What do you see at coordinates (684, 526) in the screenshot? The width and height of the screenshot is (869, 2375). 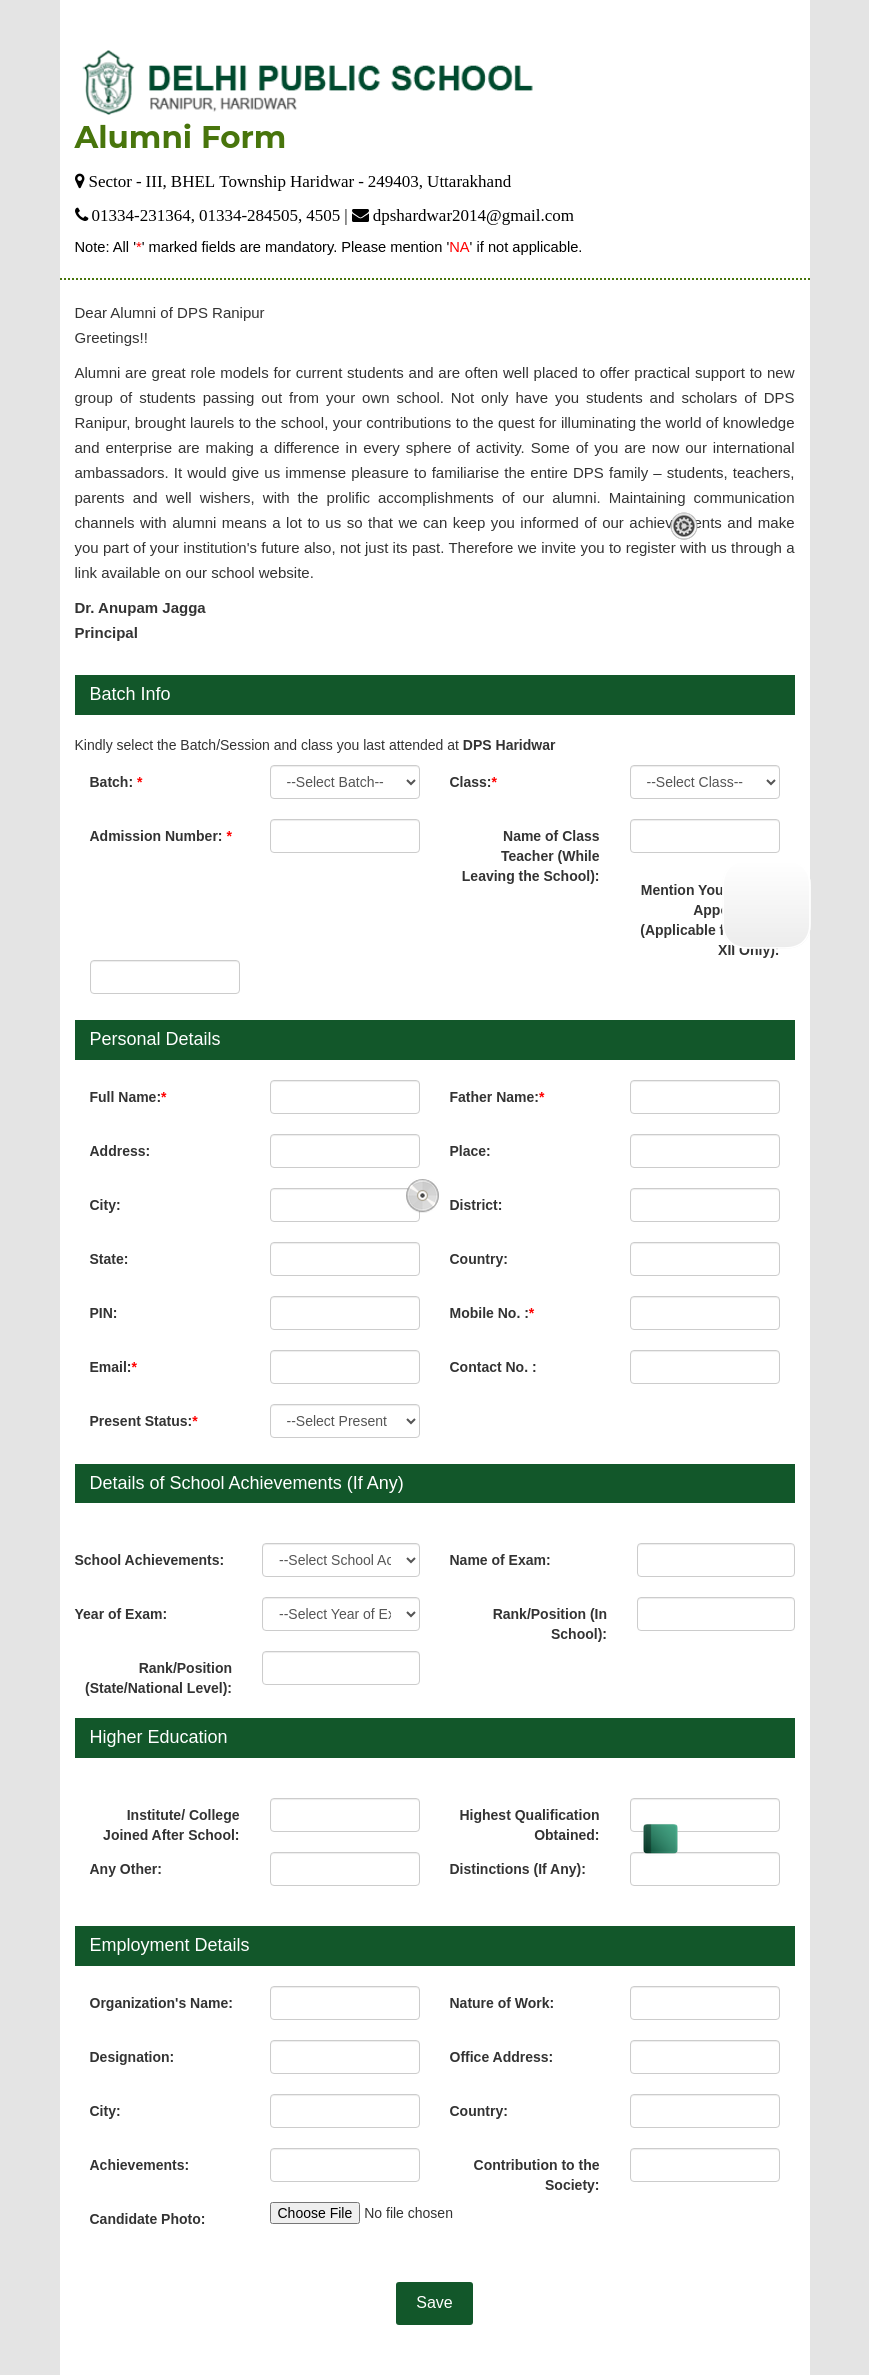 I see `open system preferences` at bounding box center [684, 526].